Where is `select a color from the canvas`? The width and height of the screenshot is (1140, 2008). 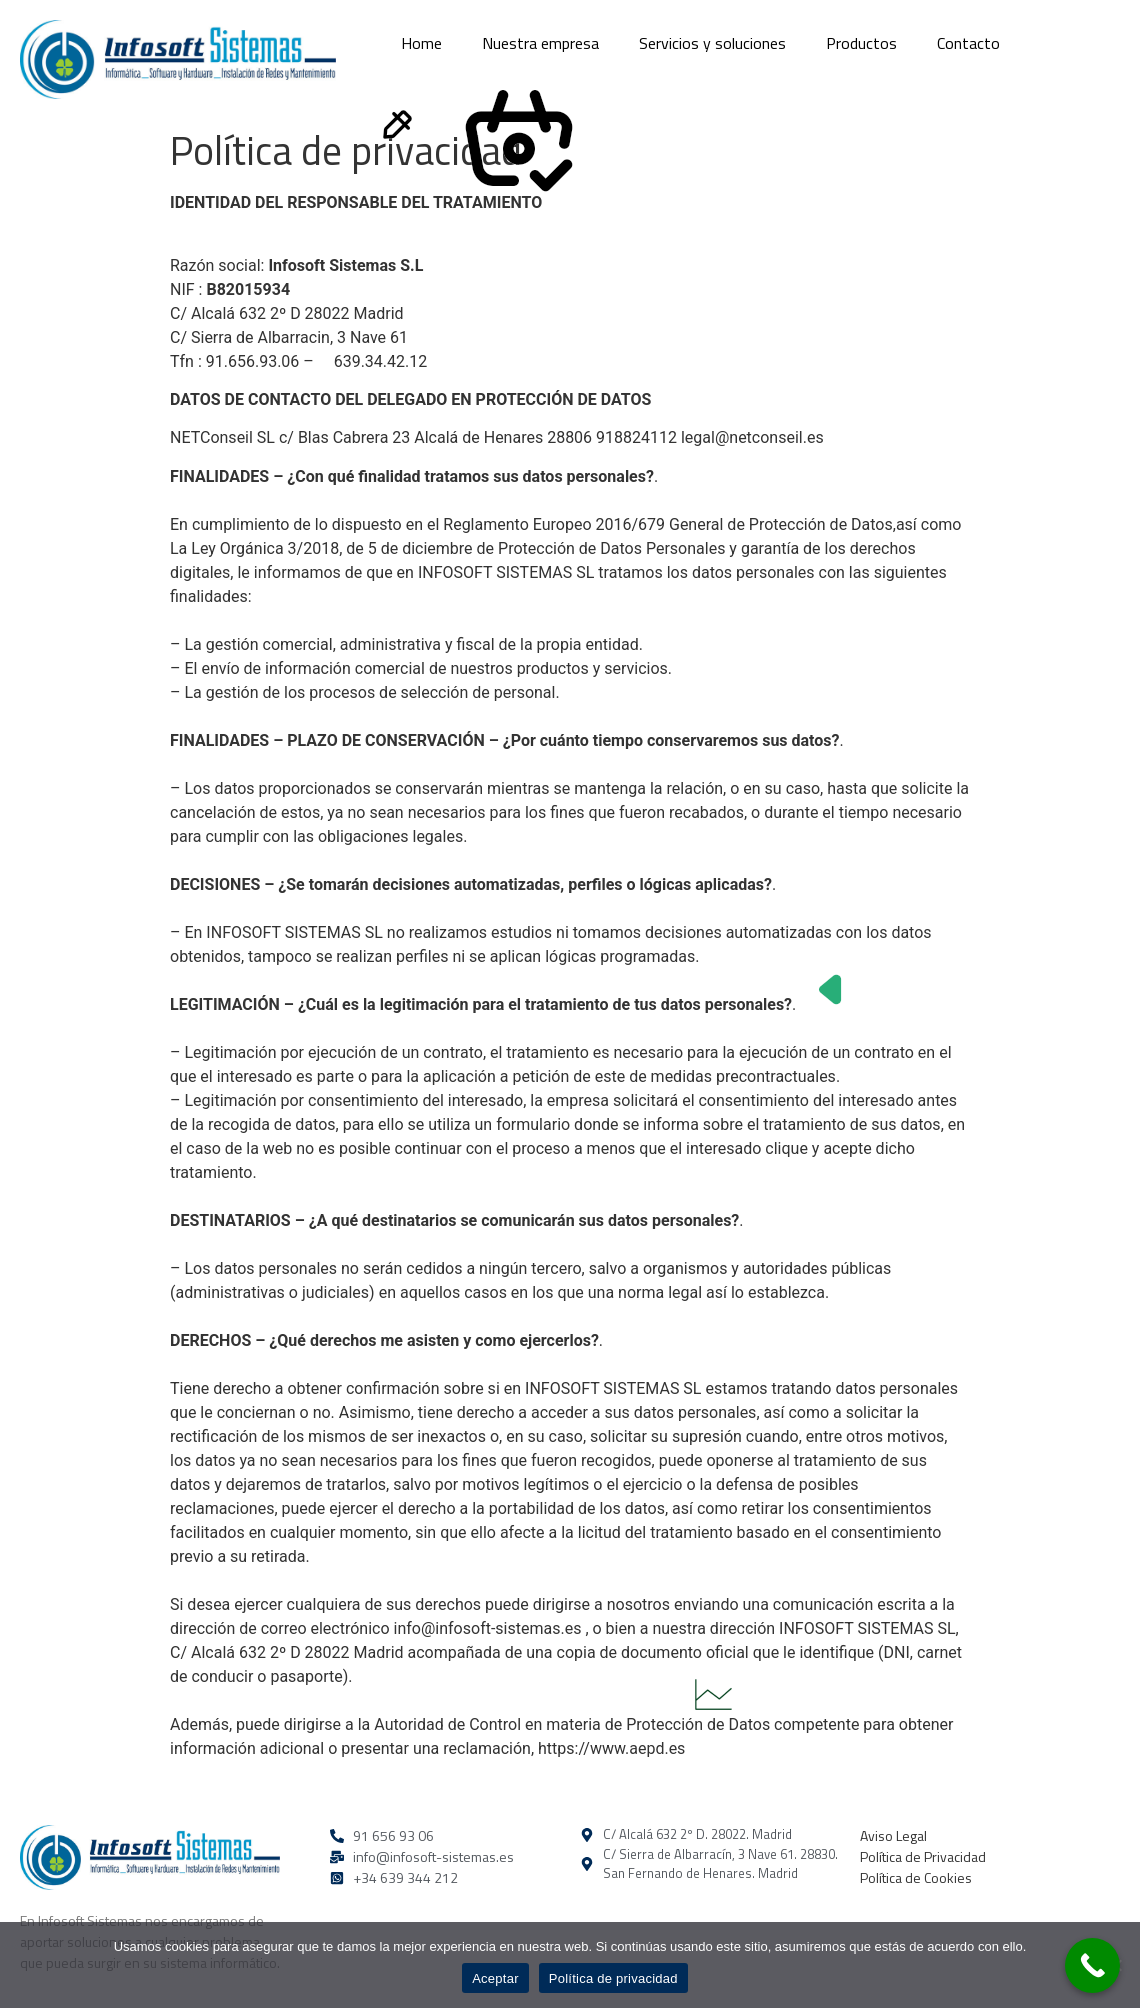 select a color from the canvas is located at coordinates (397, 124).